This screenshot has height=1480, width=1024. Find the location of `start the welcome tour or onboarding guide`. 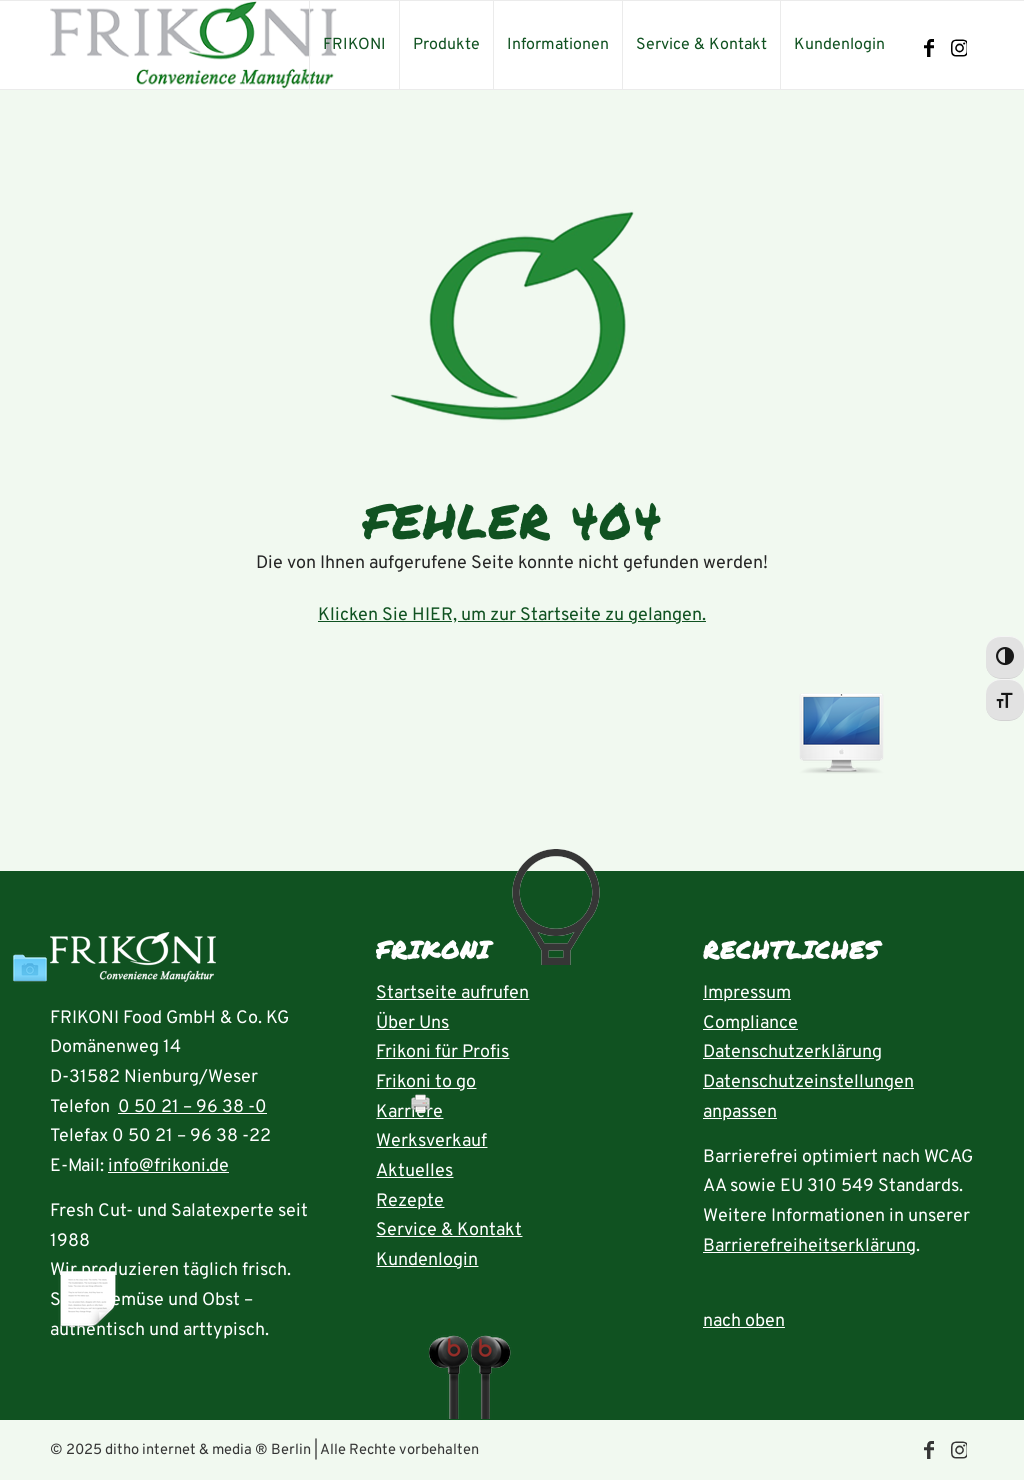

start the welcome tour or onboarding guide is located at coordinates (556, 907).